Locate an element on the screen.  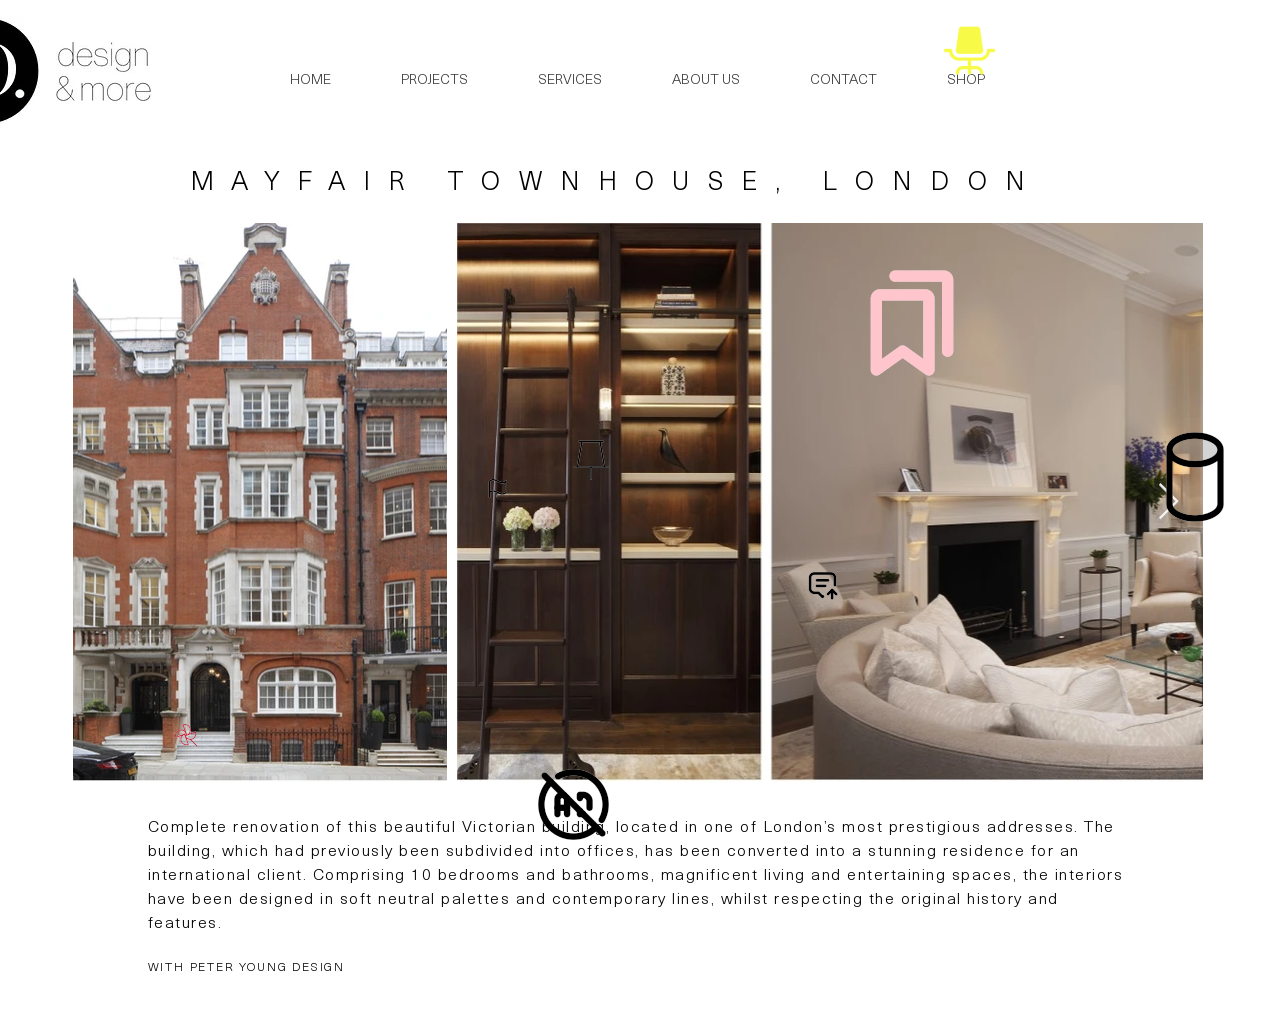
workspace or office settings is located at coordinates (969, 50).